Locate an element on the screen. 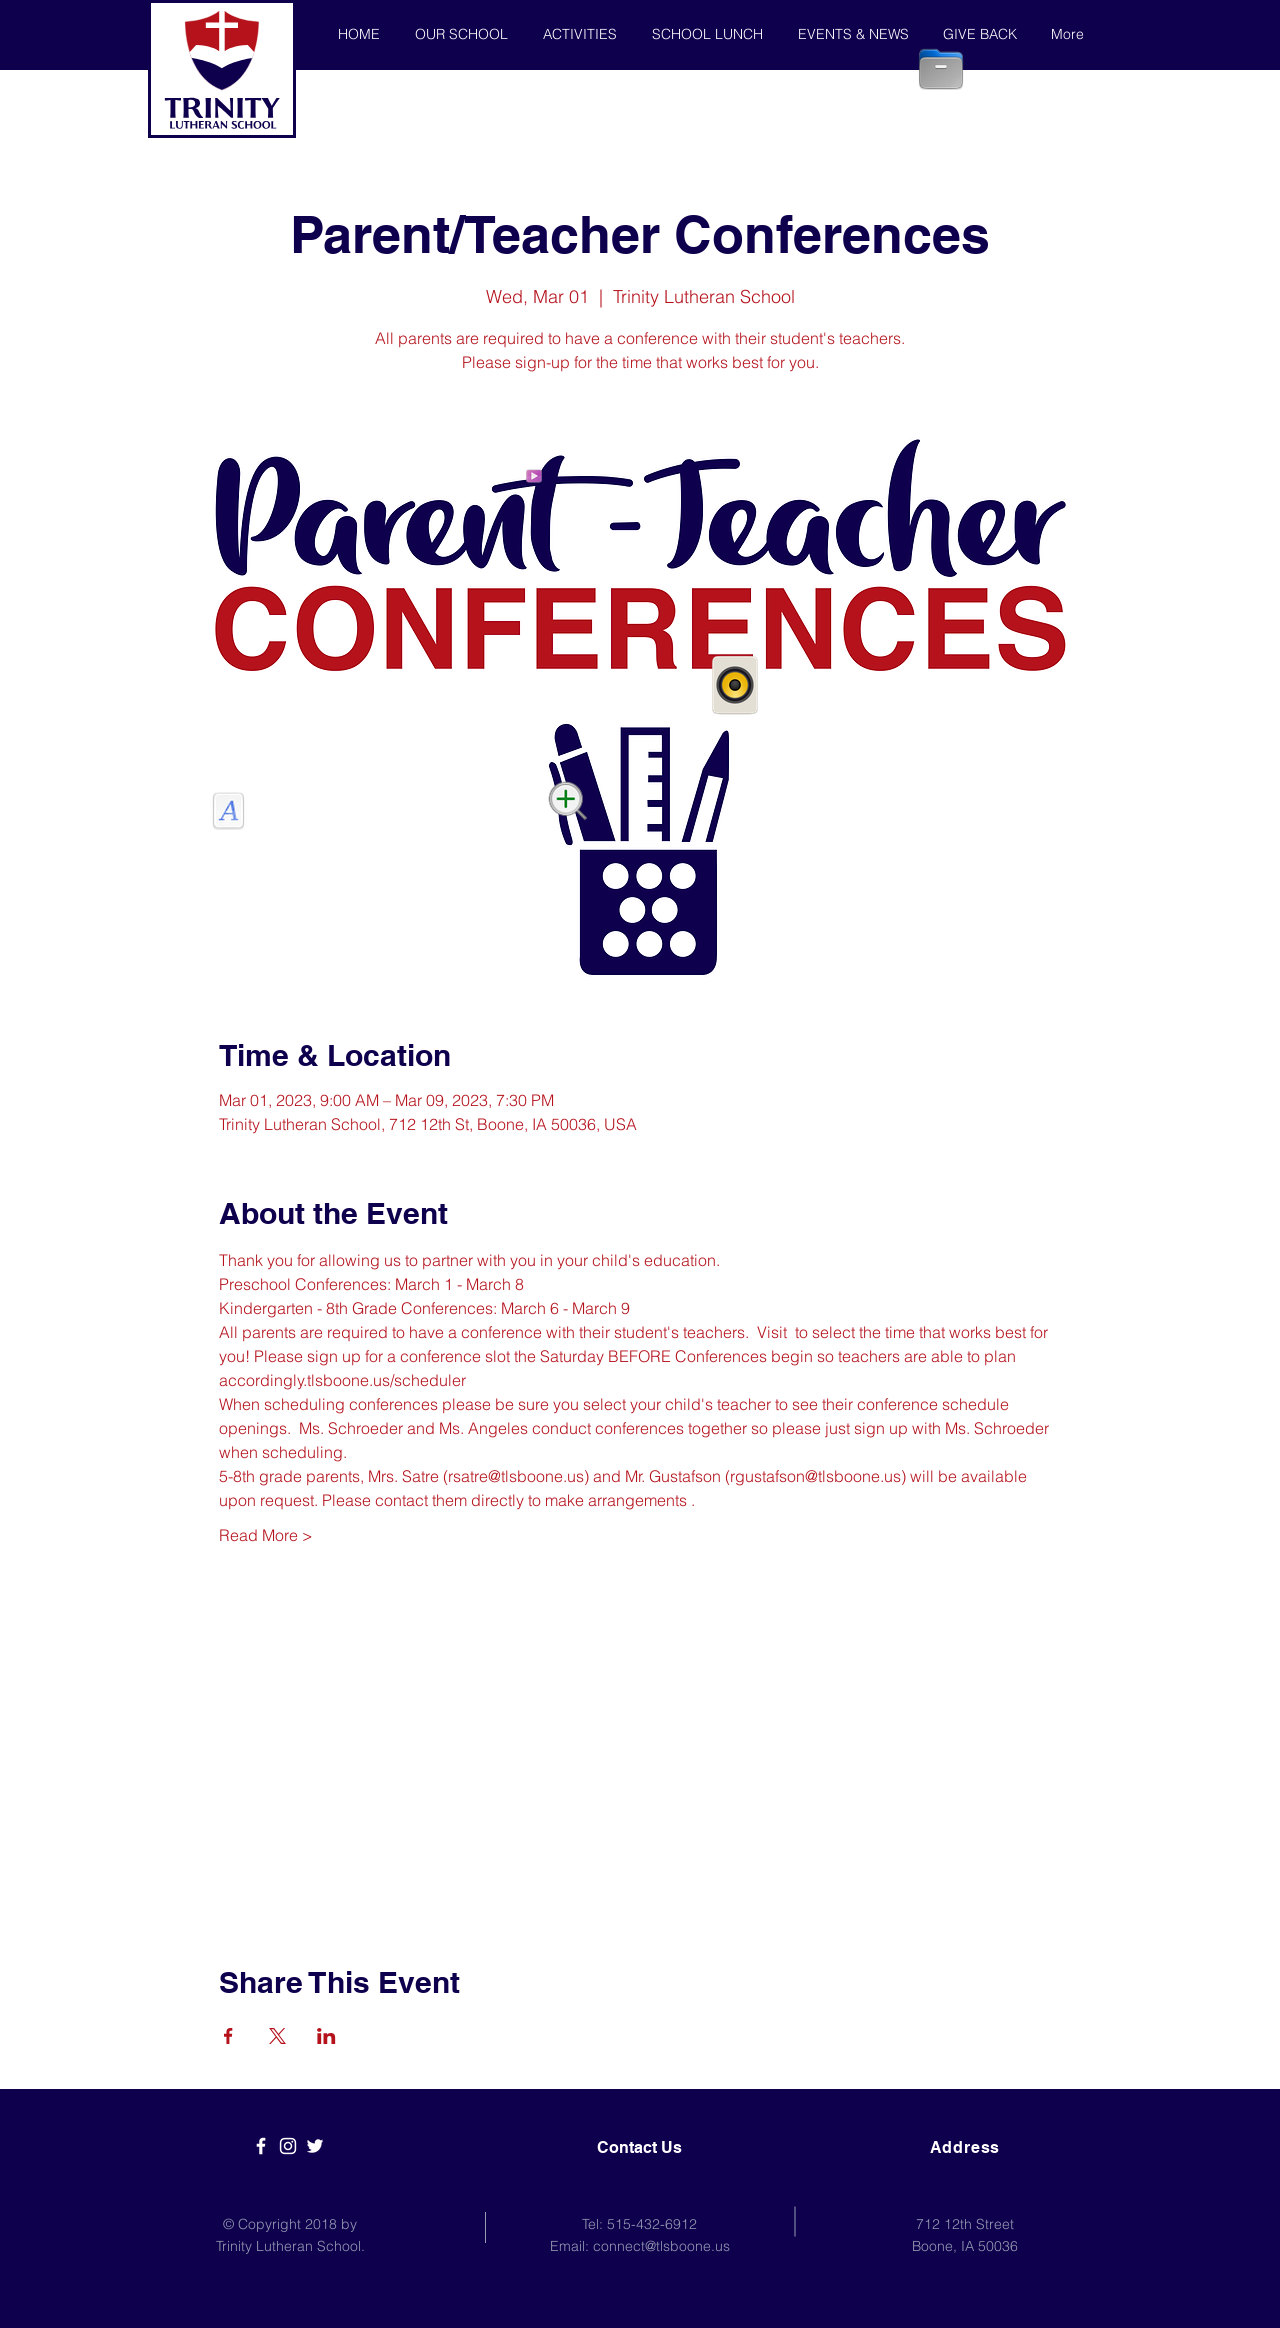 The width and height of the screenshot is (1280, 2328). zoom to fit content within the current view is located at coordinates (568, 801).